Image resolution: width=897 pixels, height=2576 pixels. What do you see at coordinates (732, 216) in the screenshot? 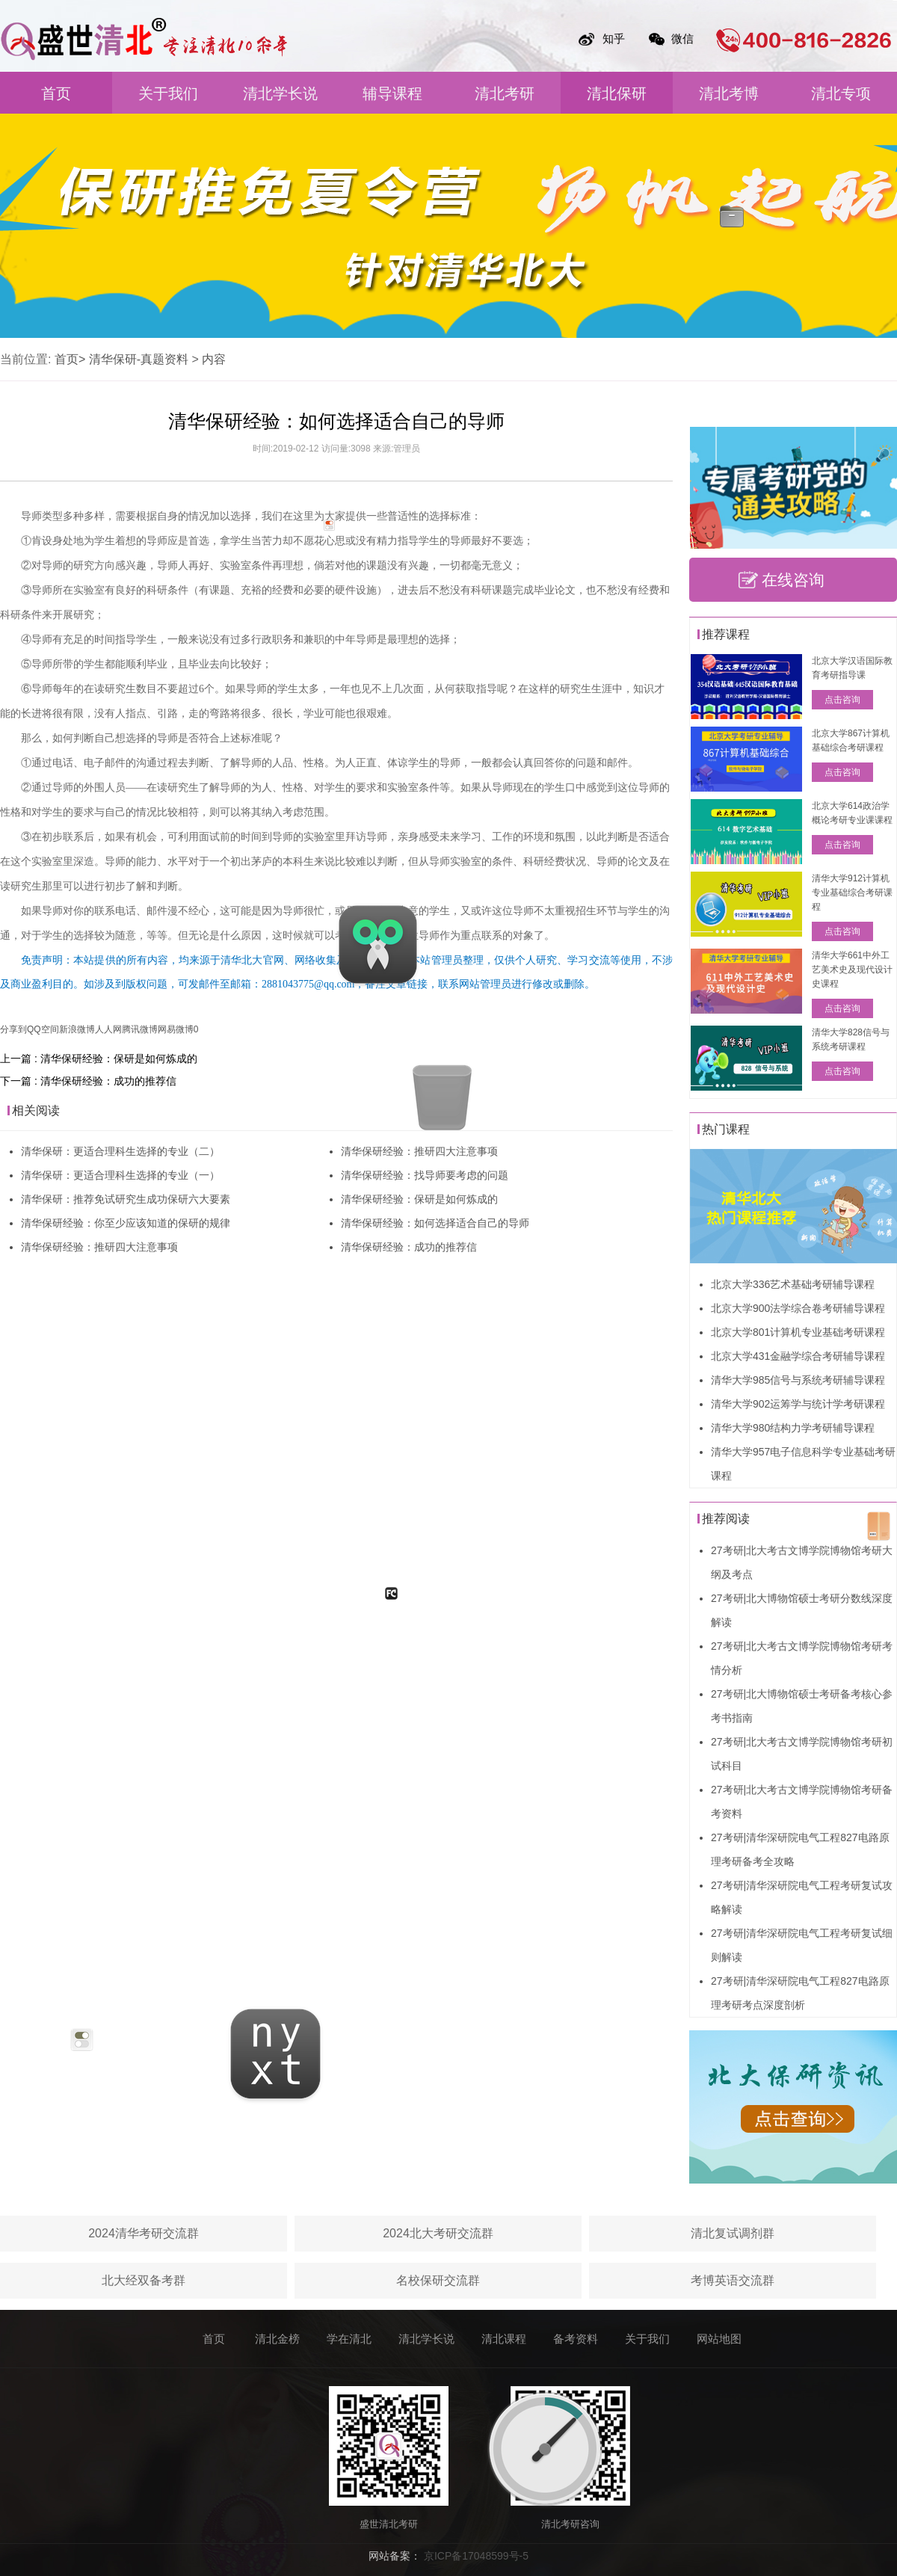
I see `open the file manager` at bounding box center [732, 216].